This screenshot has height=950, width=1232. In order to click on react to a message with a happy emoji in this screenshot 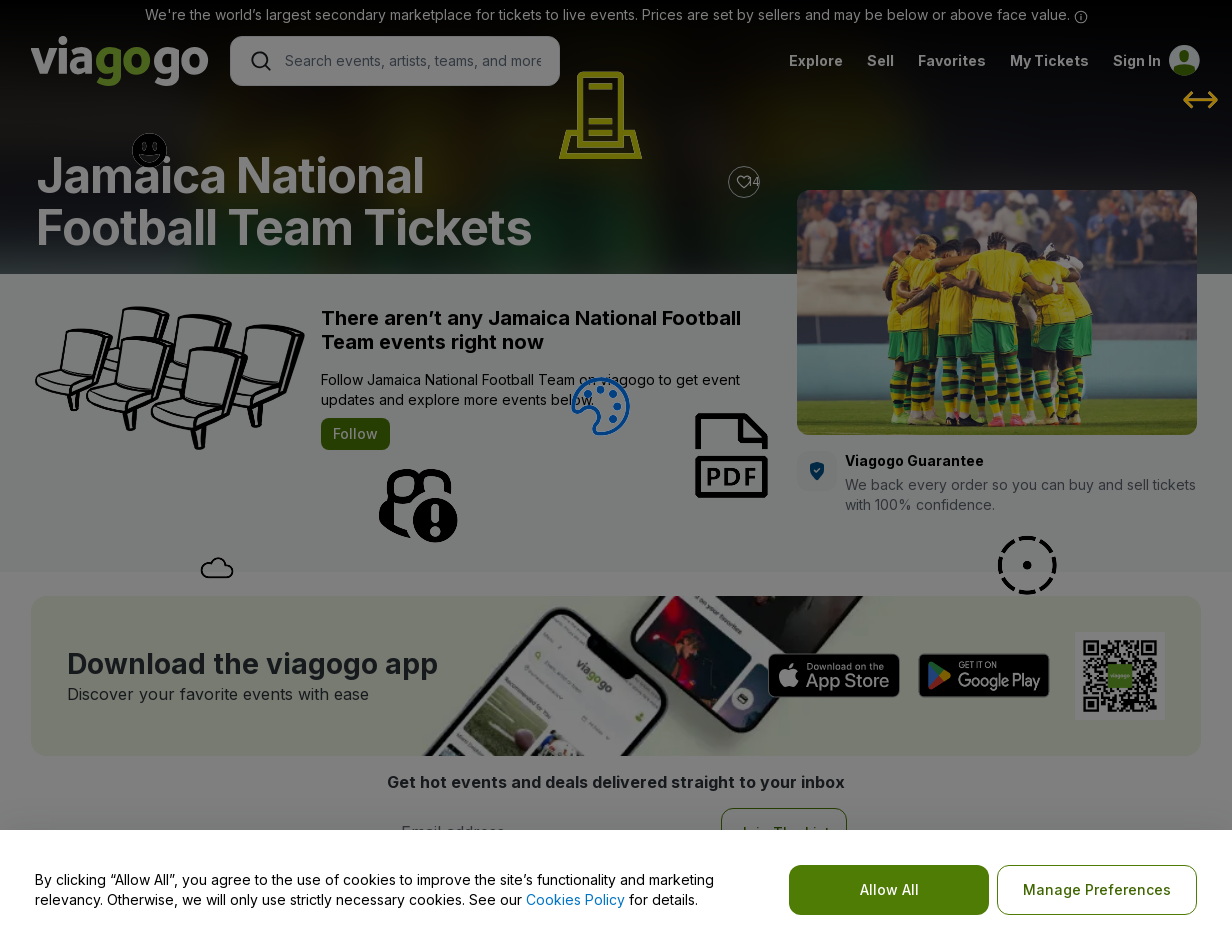, I will do `click(149, 150)`.